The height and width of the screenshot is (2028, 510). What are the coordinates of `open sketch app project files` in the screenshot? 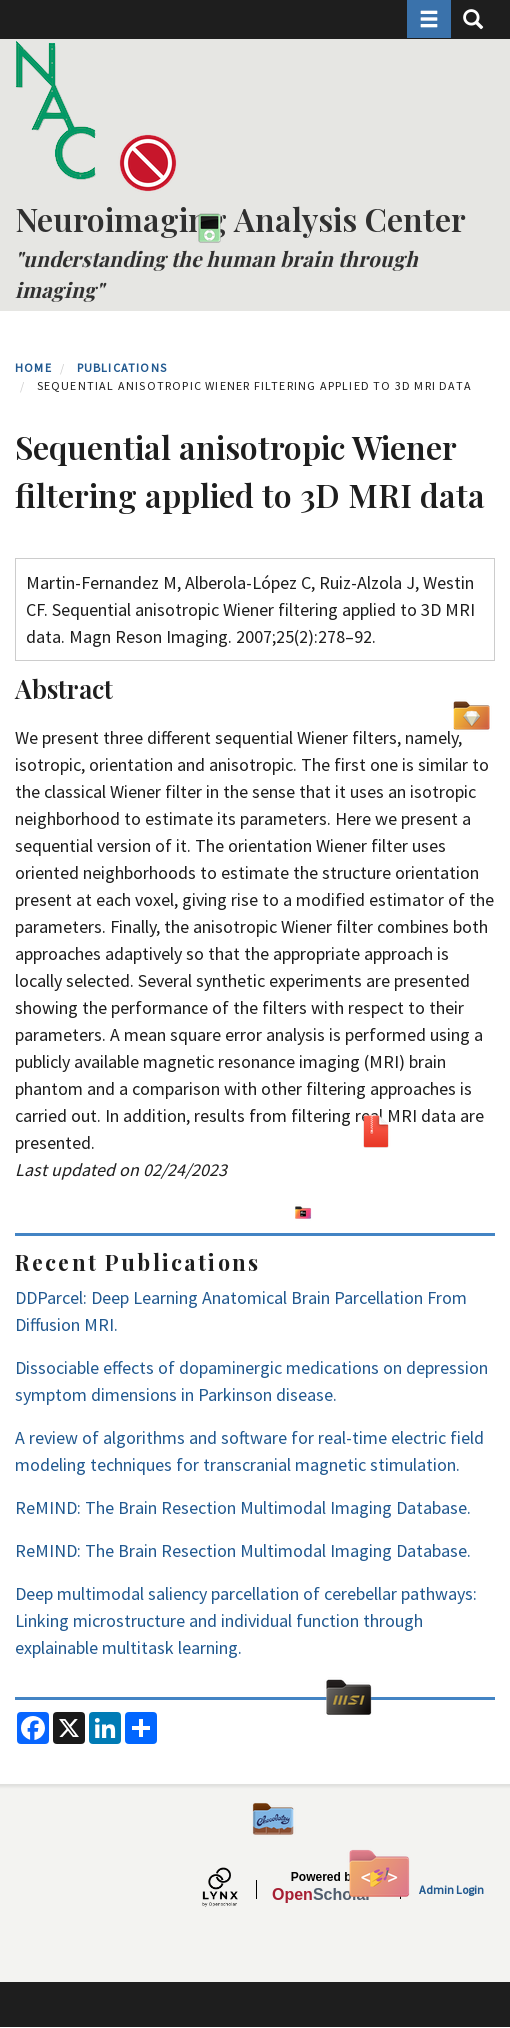 It's located at (471, 716).